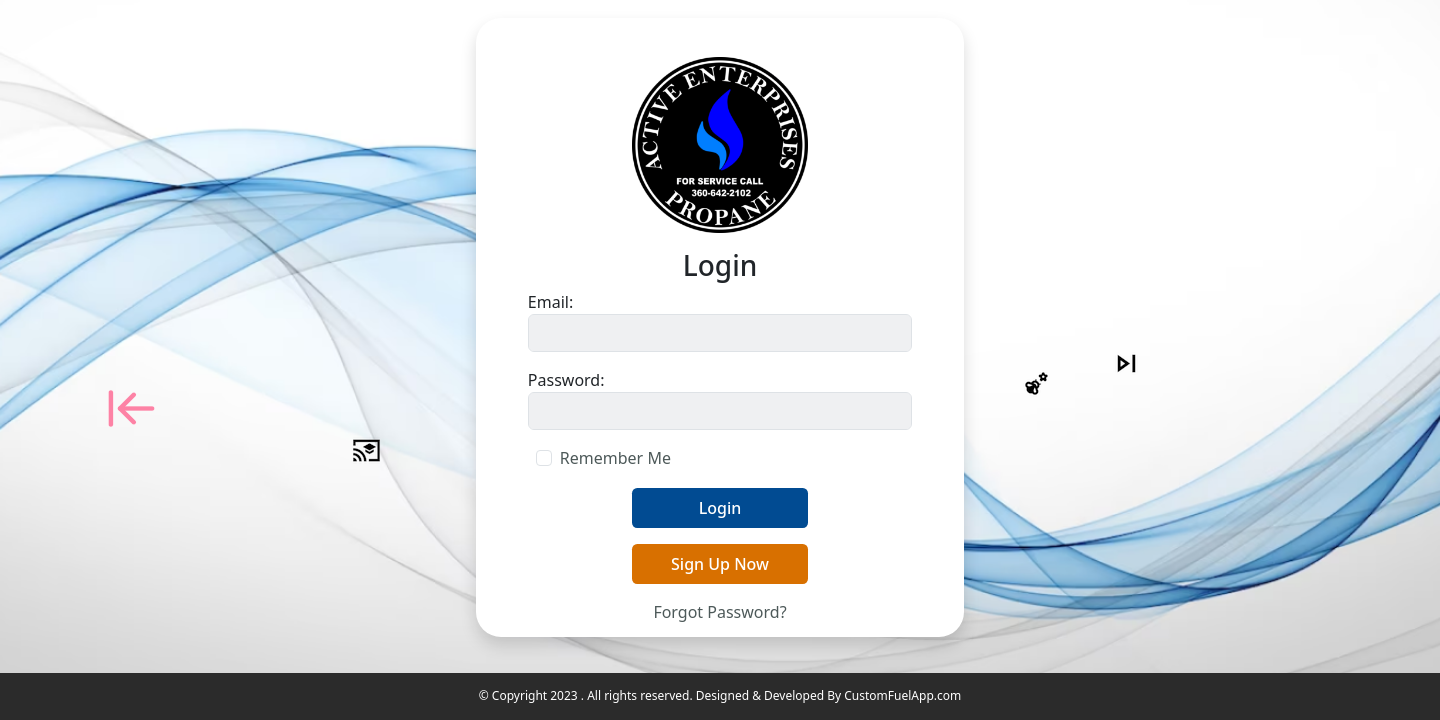  What do you see at coordinates (1126, 363) in the screenshot?
I see `skip to the next track or media item` at bounding box center [1126, 363].